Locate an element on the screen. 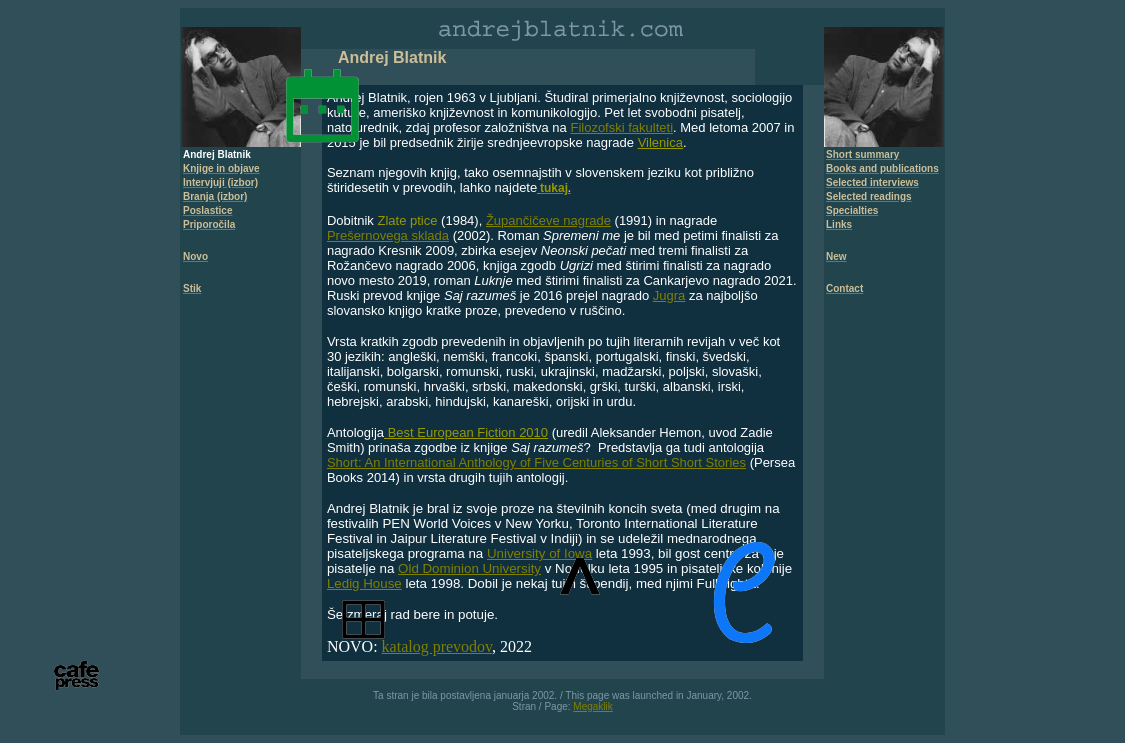 The width and height of the screenshot is (1125, 743). visit teratail programming Q&A community is located at coordinates (580, 576).